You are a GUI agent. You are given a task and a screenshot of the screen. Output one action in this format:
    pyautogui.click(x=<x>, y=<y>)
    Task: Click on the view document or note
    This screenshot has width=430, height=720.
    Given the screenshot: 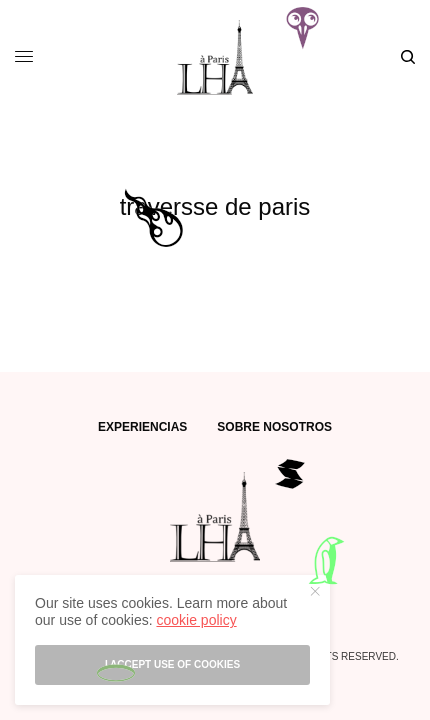 What is the action you would take?
    pyautogui.click(x=290, y=474)
    